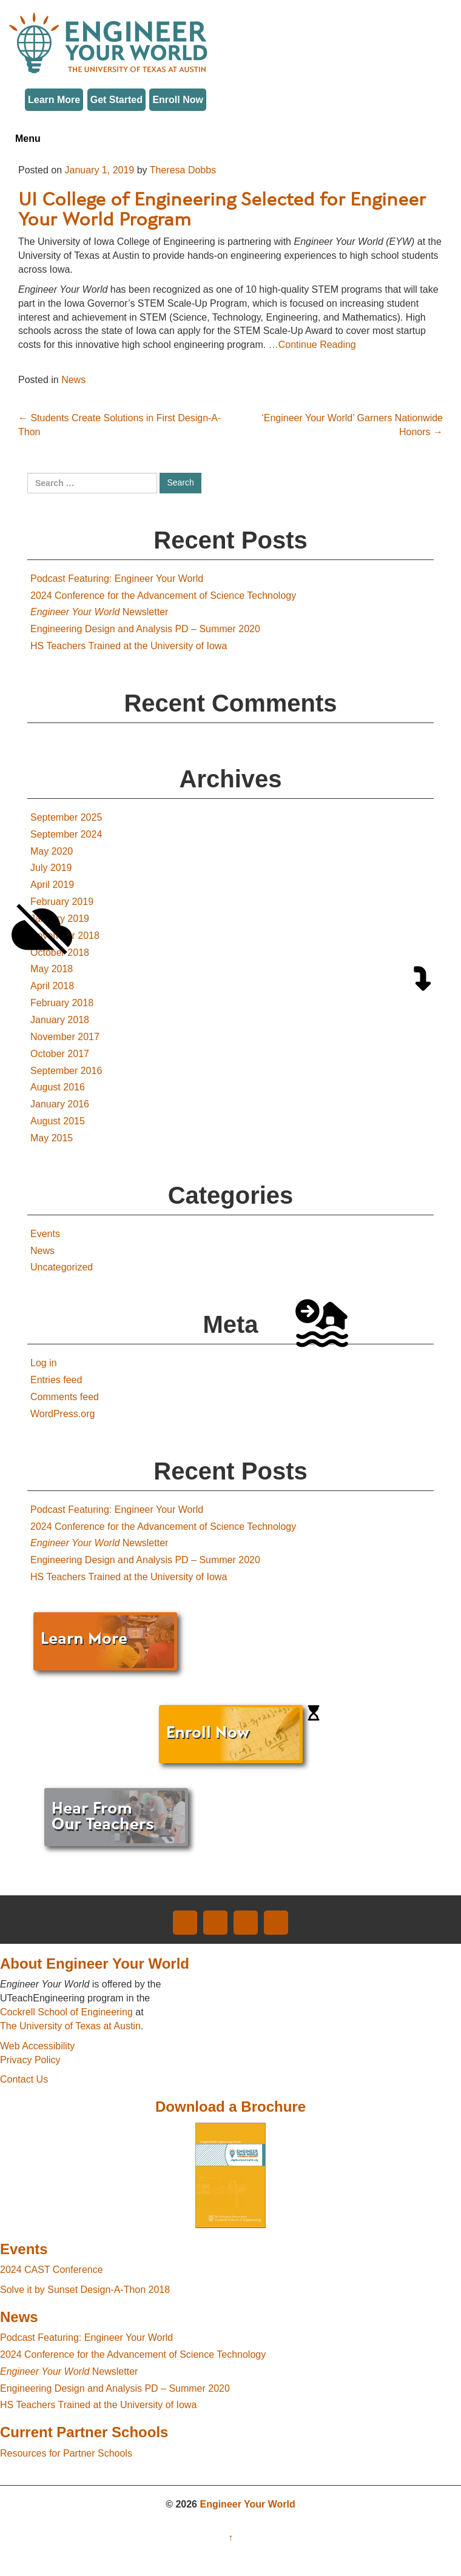 Image resolution: width=461 pixels, height=2576 pixels. I want to click on indicates cloud services are unavailable, so click(42, 929).